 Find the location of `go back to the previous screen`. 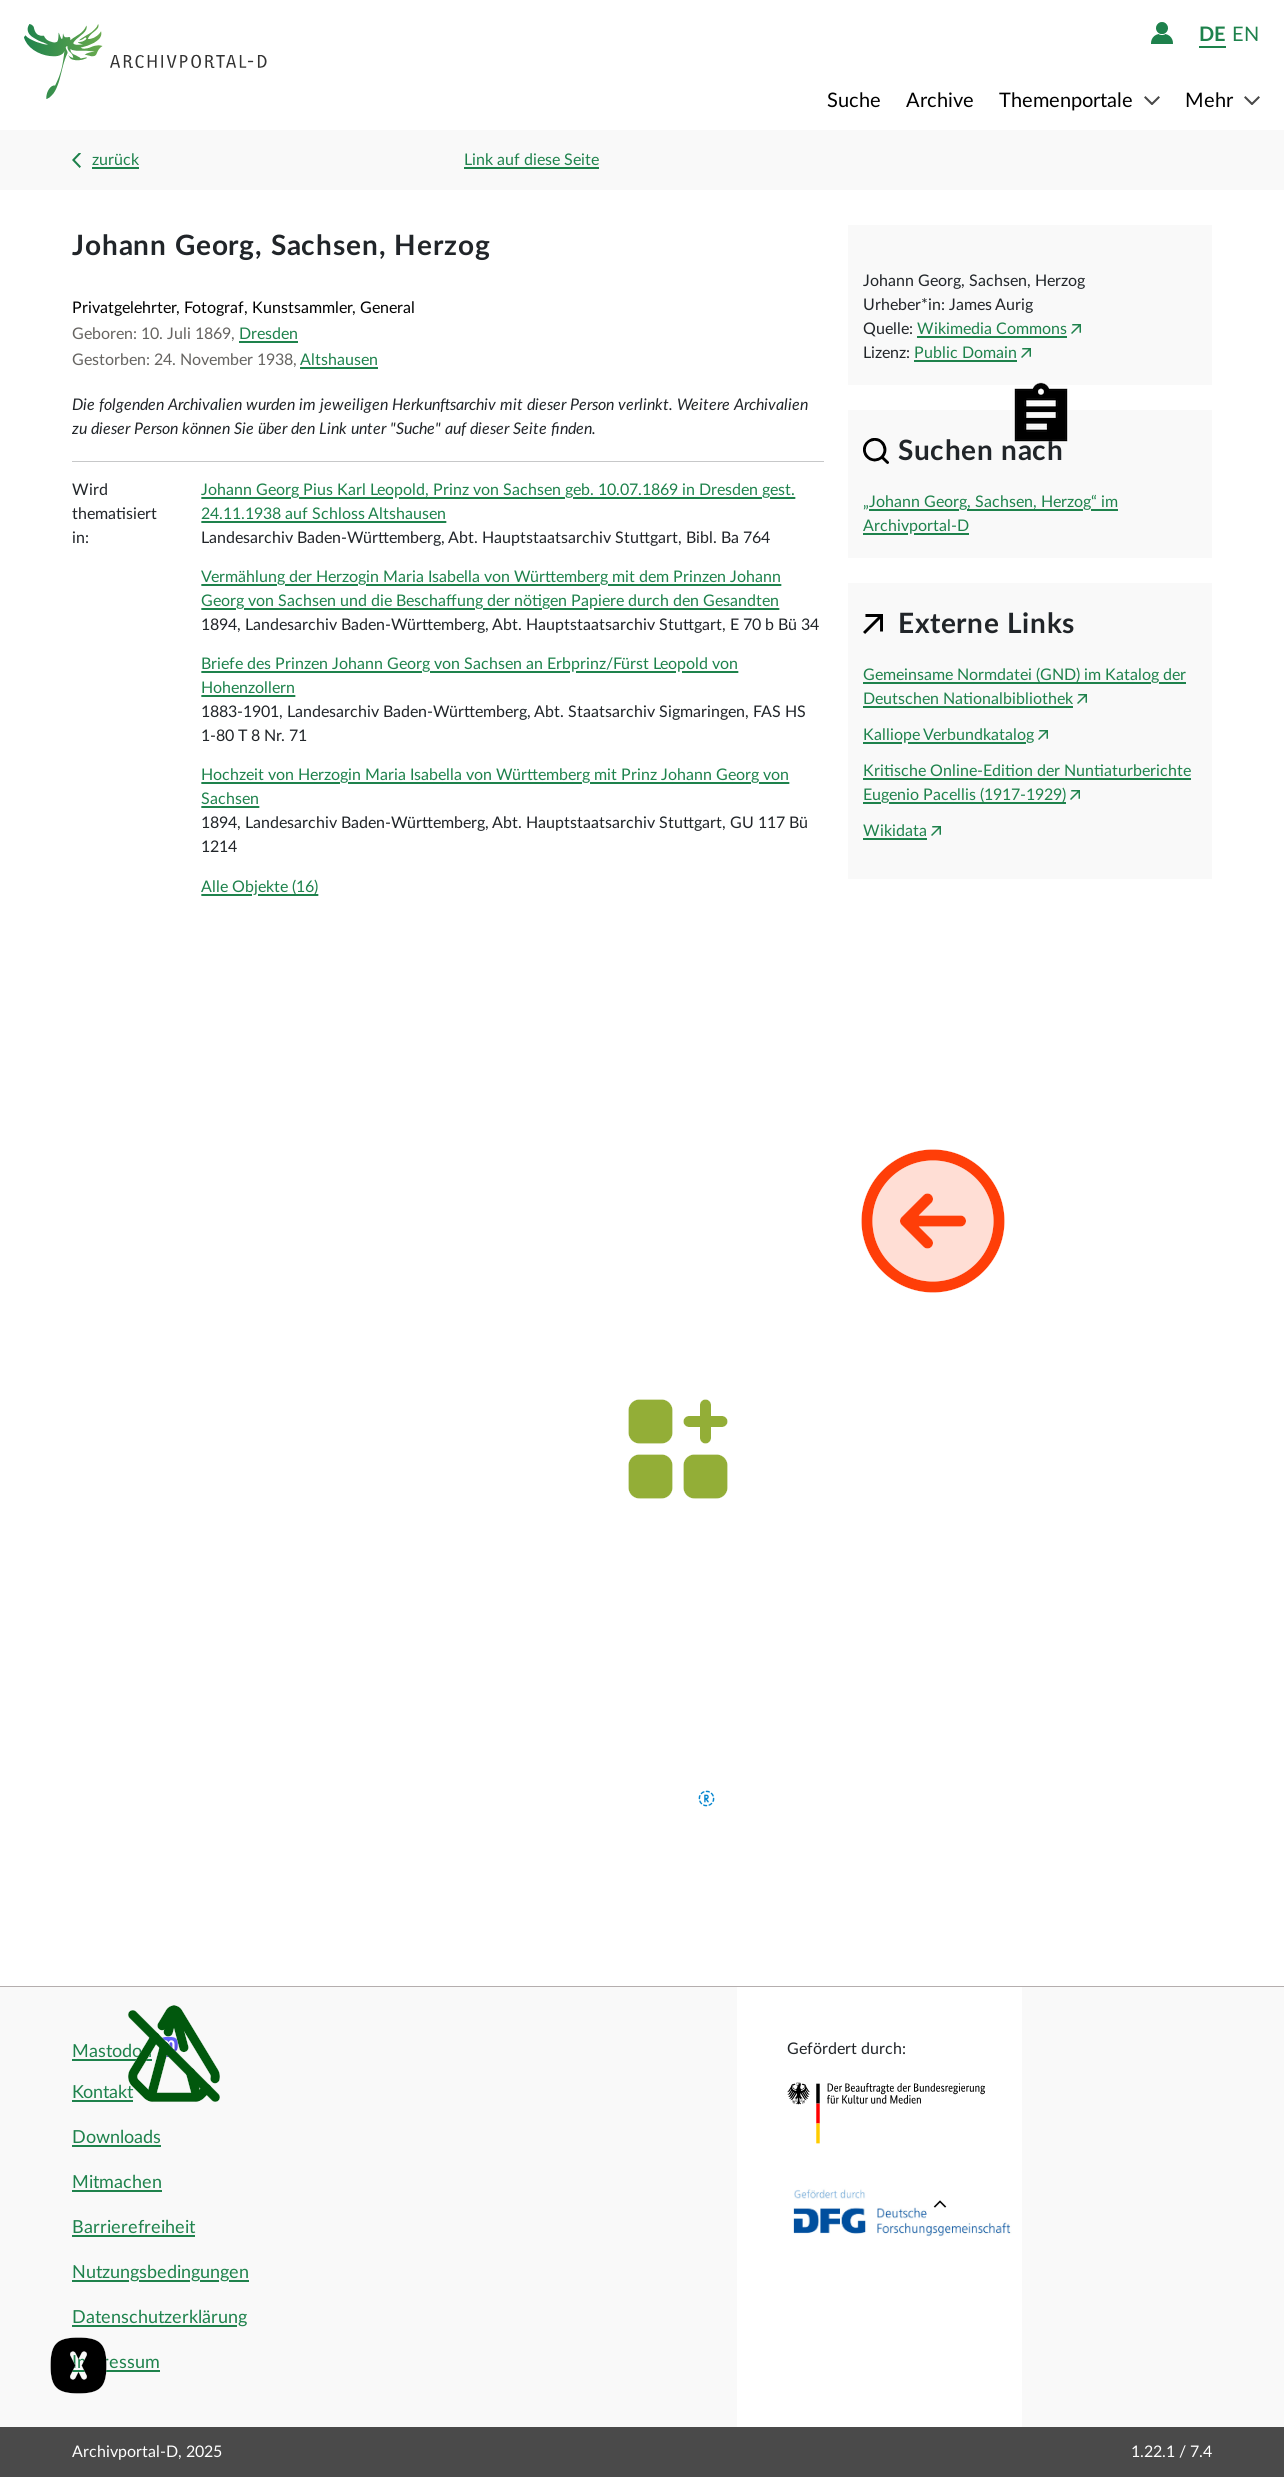

go back to the previous screen is located at coordinates (933, 1221).